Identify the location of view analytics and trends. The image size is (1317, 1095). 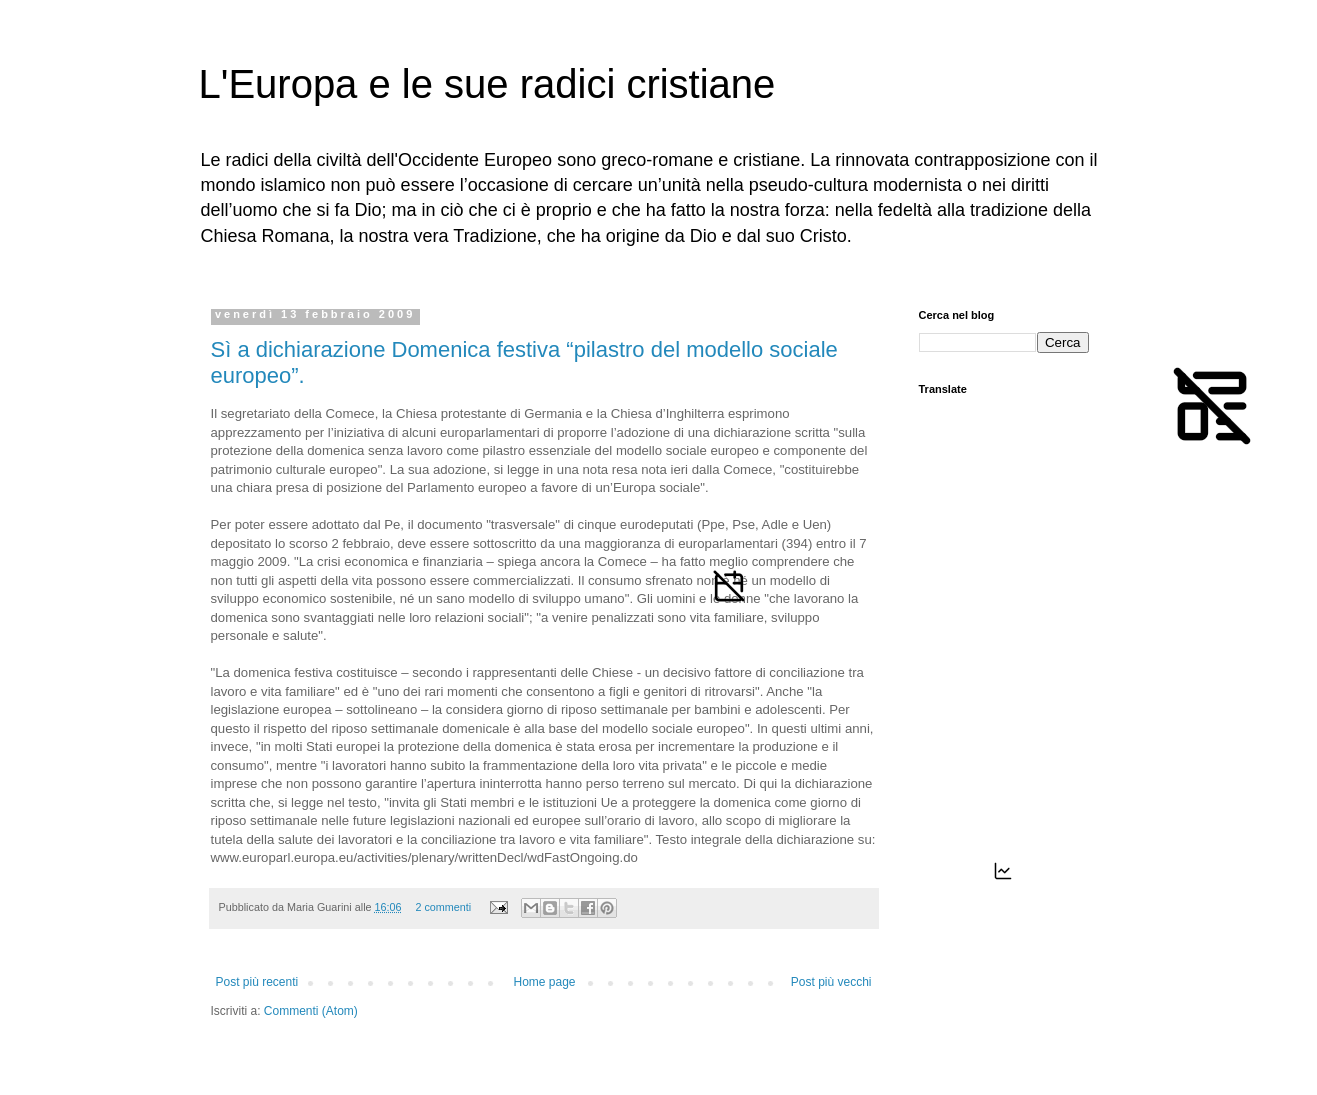
(1003, 871).